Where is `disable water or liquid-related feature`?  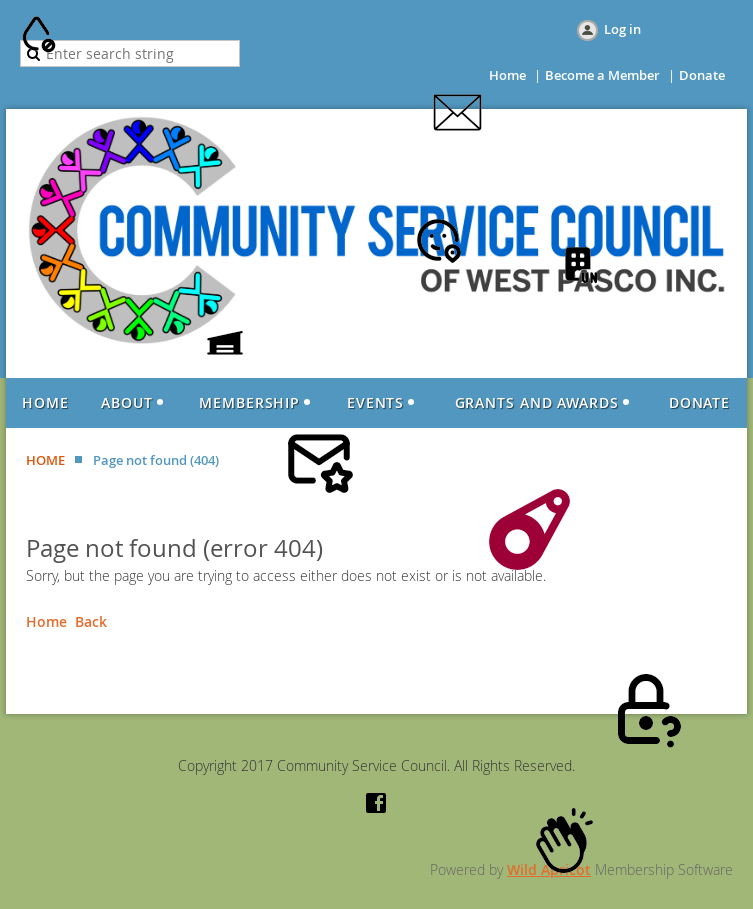 disable water or liquid-related feature is located at coordinates (36, 33).